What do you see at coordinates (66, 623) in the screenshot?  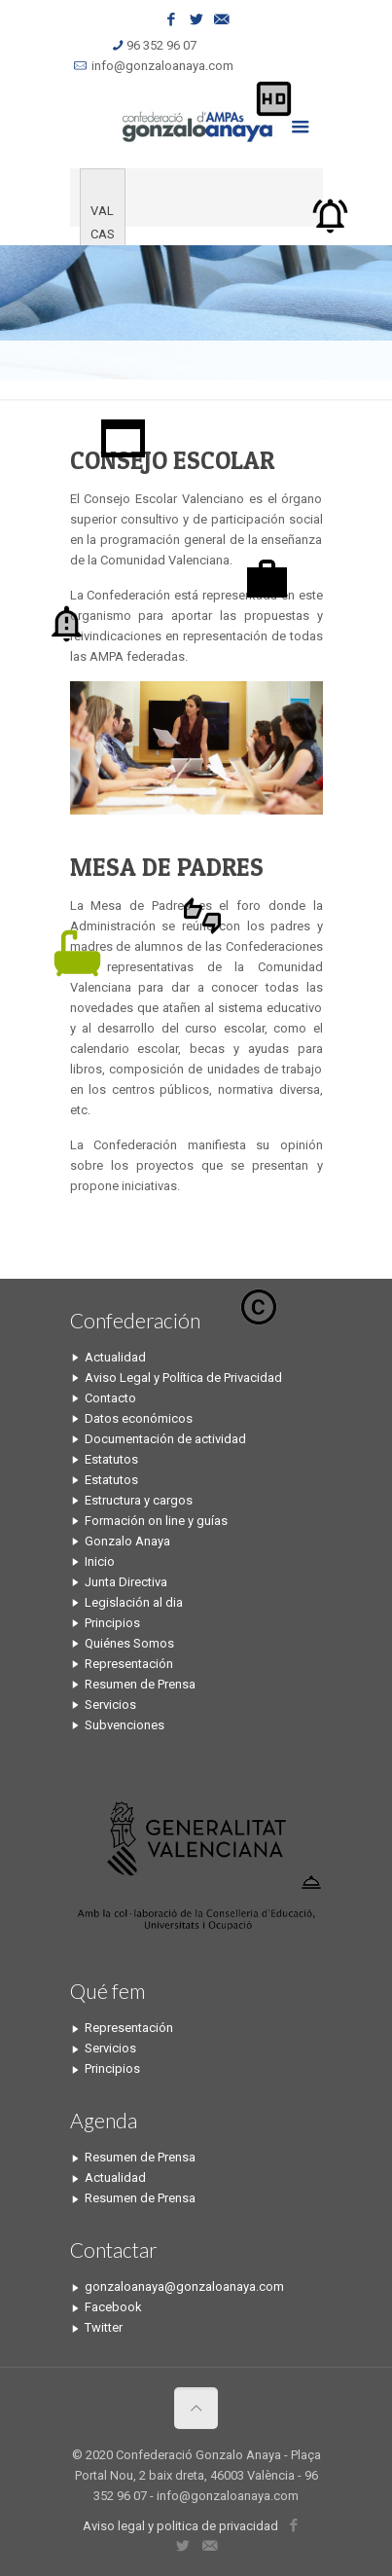 I see `important notification requiring attention` at bounding box center [66, 623].